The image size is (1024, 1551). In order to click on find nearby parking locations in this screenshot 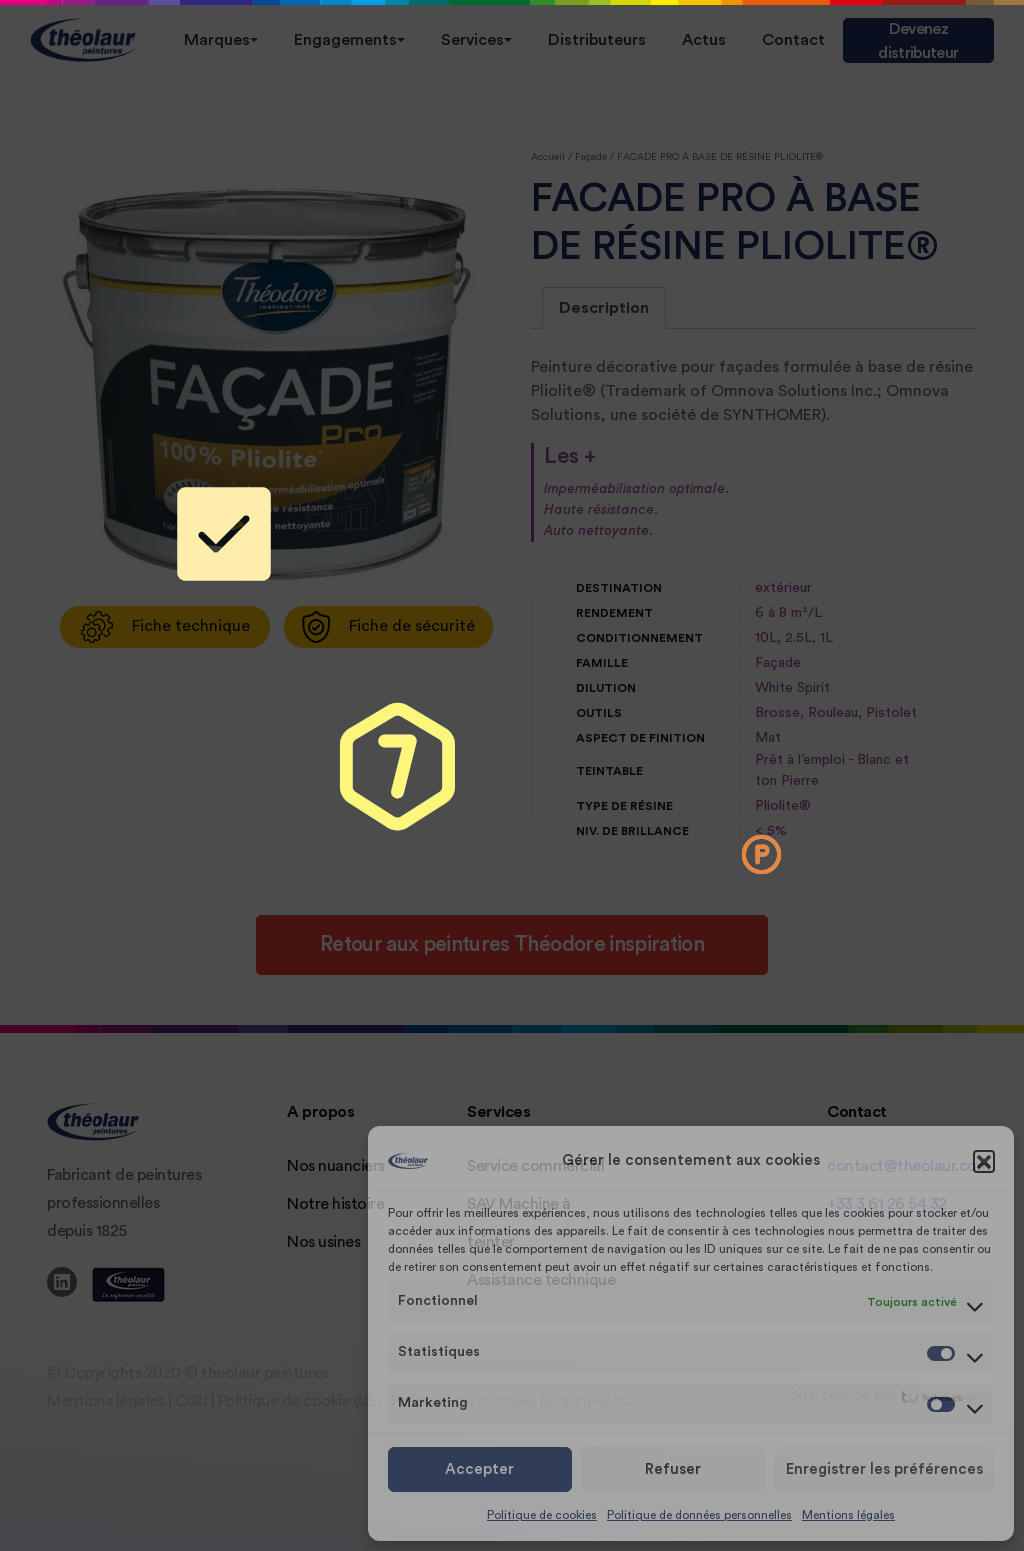, I will do `click(761, 854)`.